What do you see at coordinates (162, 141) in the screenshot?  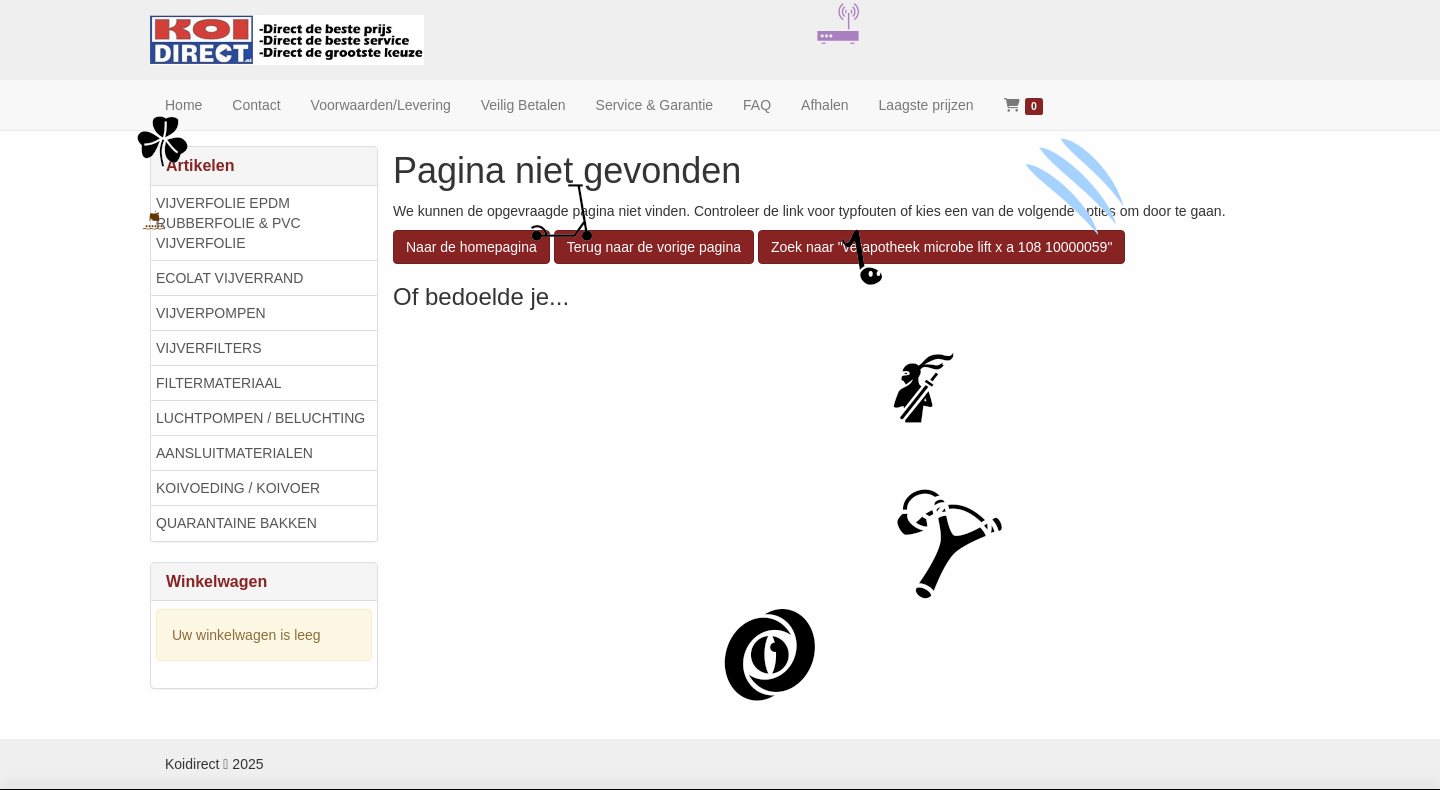 I see `indicates Irish or St. Patrick's Day themed content` at bounding box center [162, 141].